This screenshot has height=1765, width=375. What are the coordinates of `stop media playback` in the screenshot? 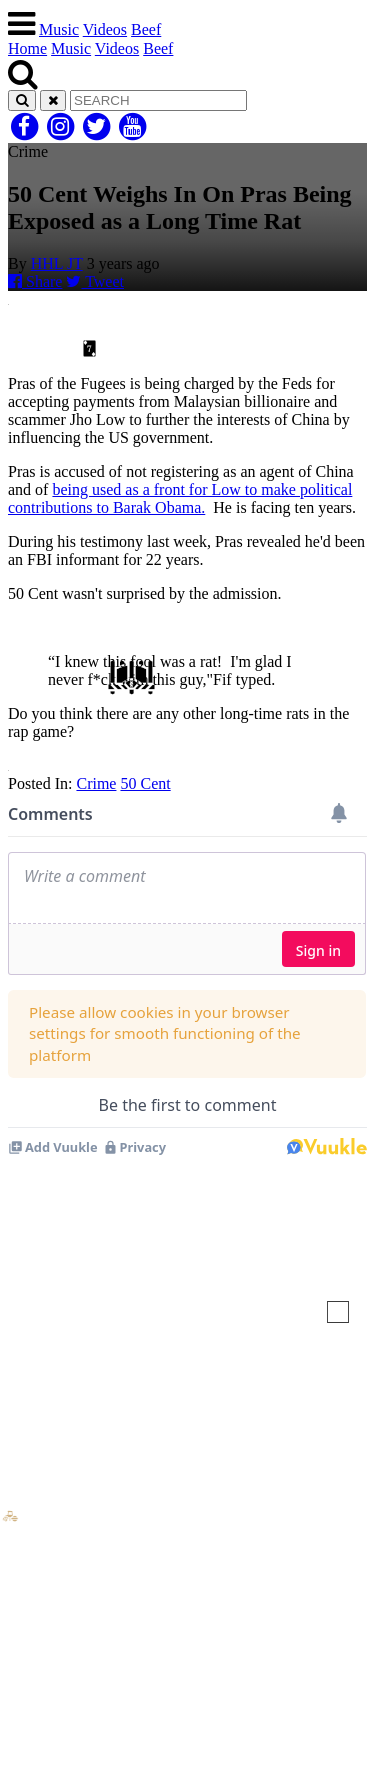 It's located at (338, 1312).